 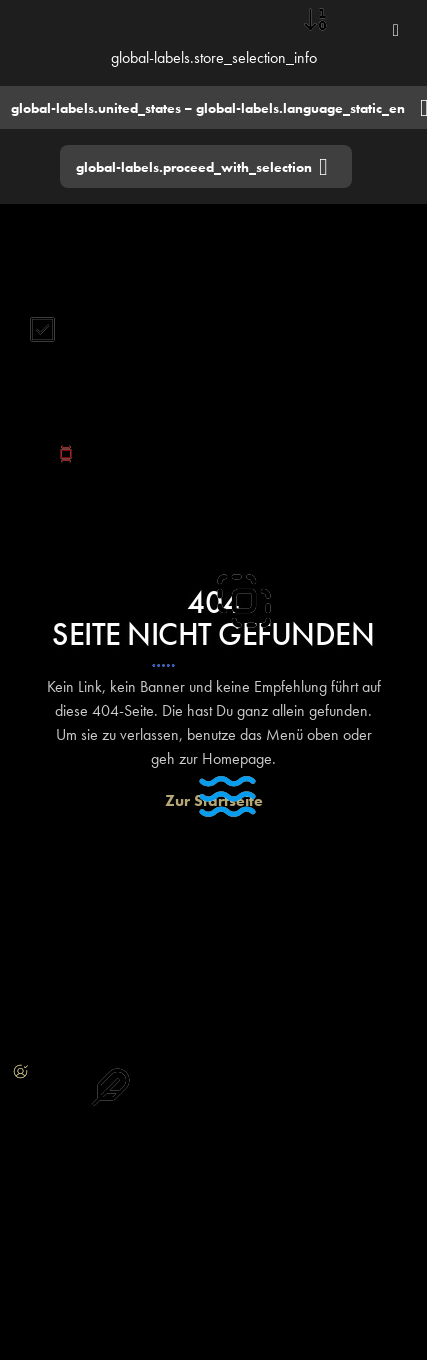 What do you see at coordinates (163, 665) in the screenshot?
I see `indicates a divider or separator between content sections` at bounding box center [163, 665].